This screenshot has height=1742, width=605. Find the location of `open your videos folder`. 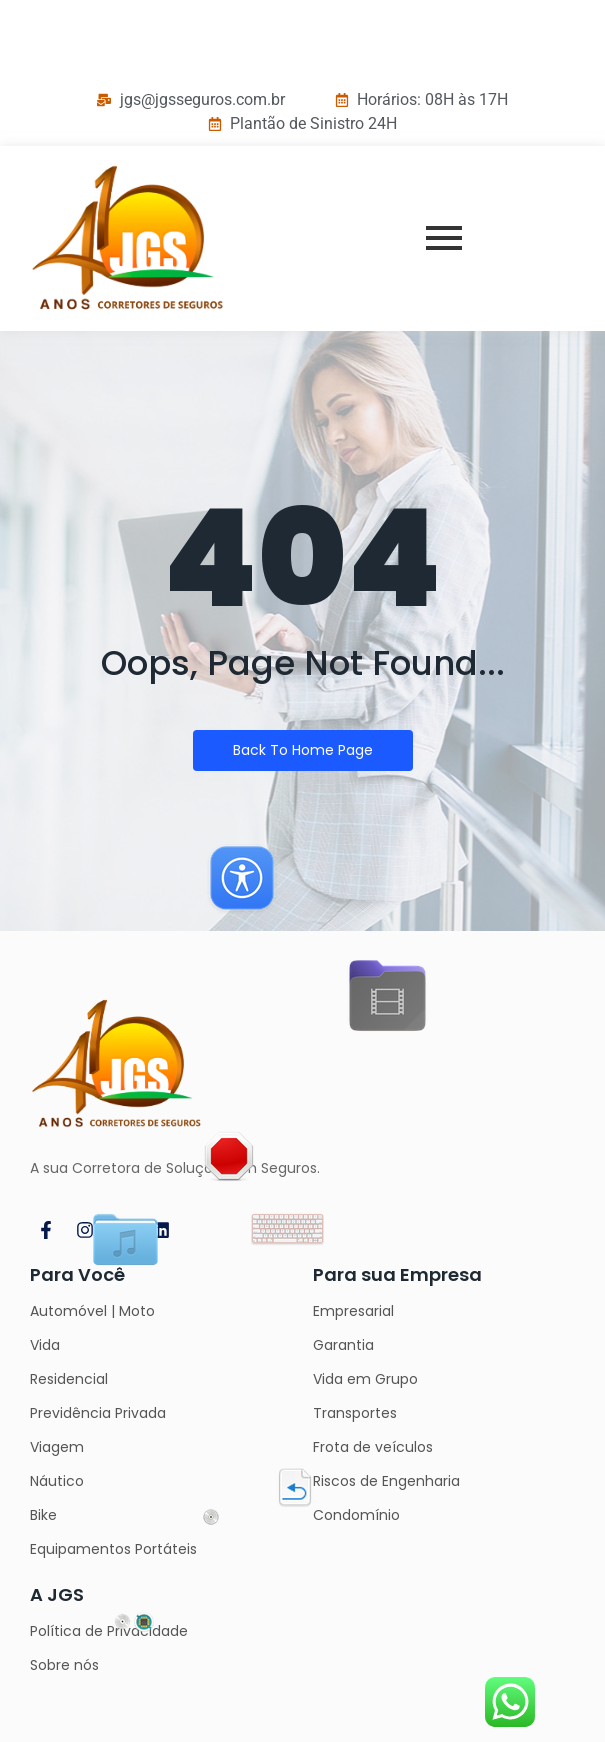

open your videos folder is located at coordinates (387, 995).